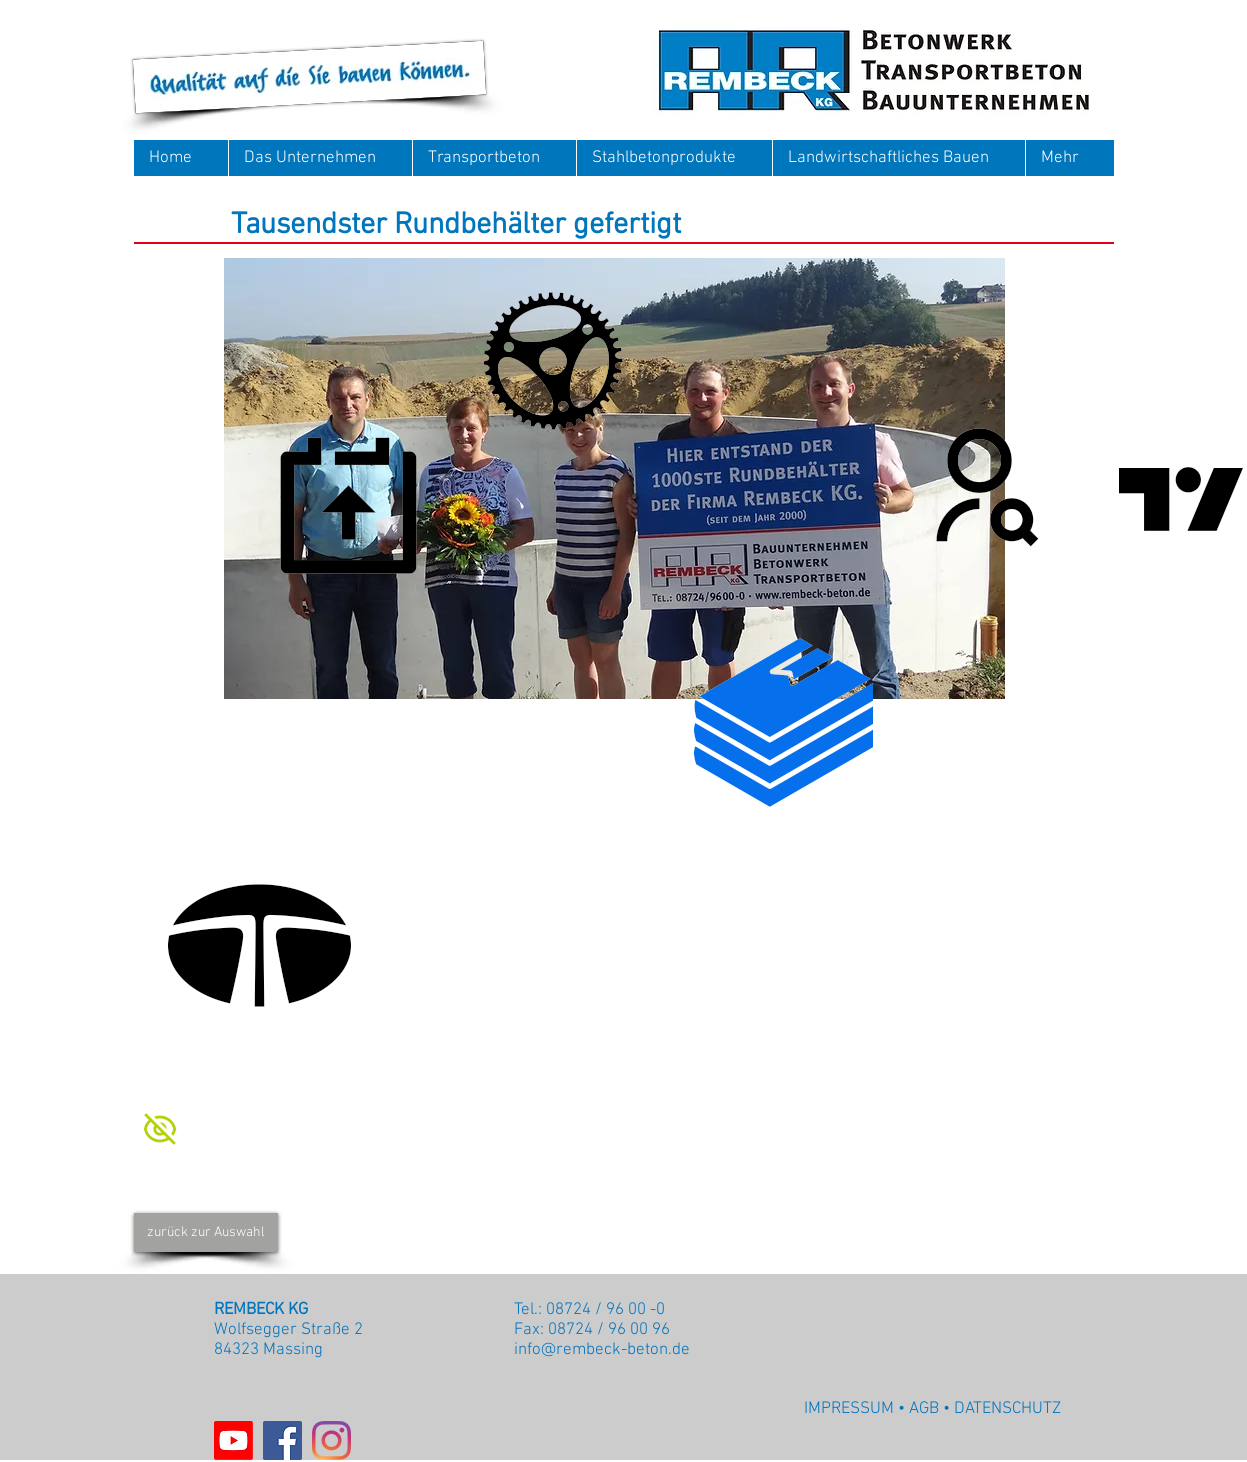 Image resolution: width=1247 pixels, height=1462 pixels. I want to click on open BookStack documentation platform, so click(783, 722).